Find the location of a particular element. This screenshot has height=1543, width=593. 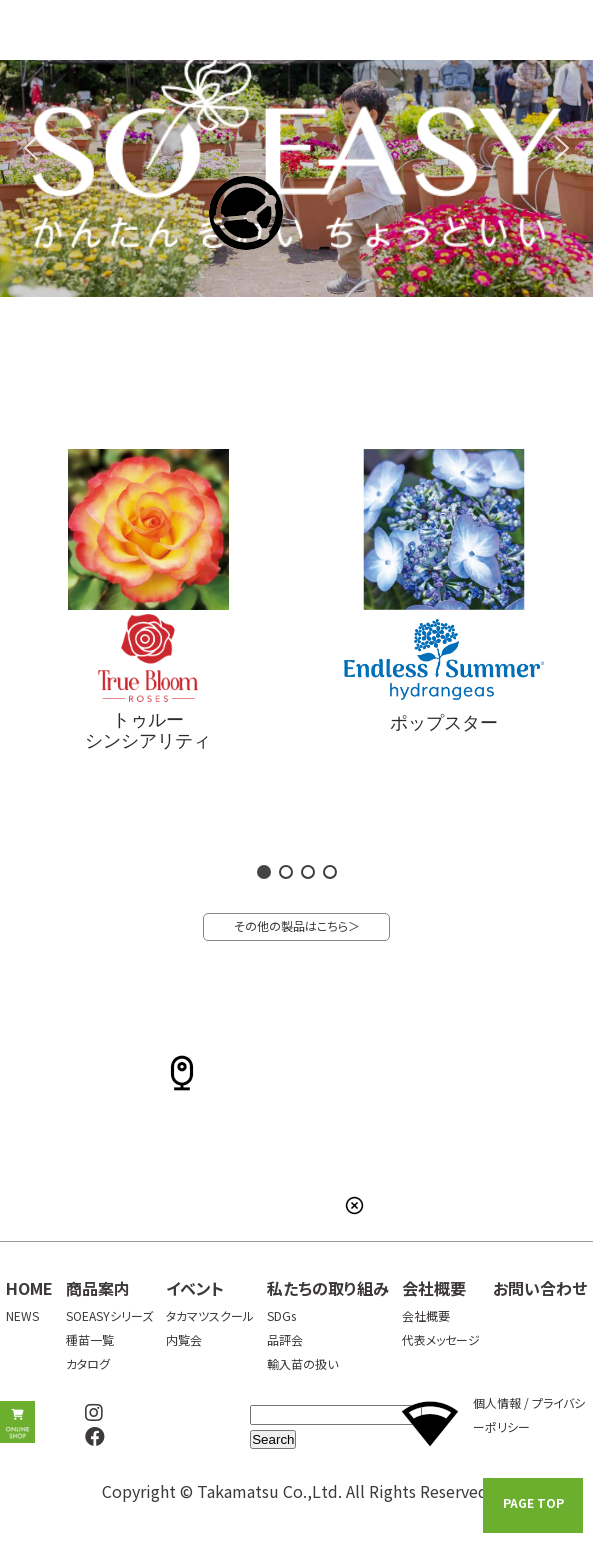

access webcam settings is located at coordinates (182, 1073).